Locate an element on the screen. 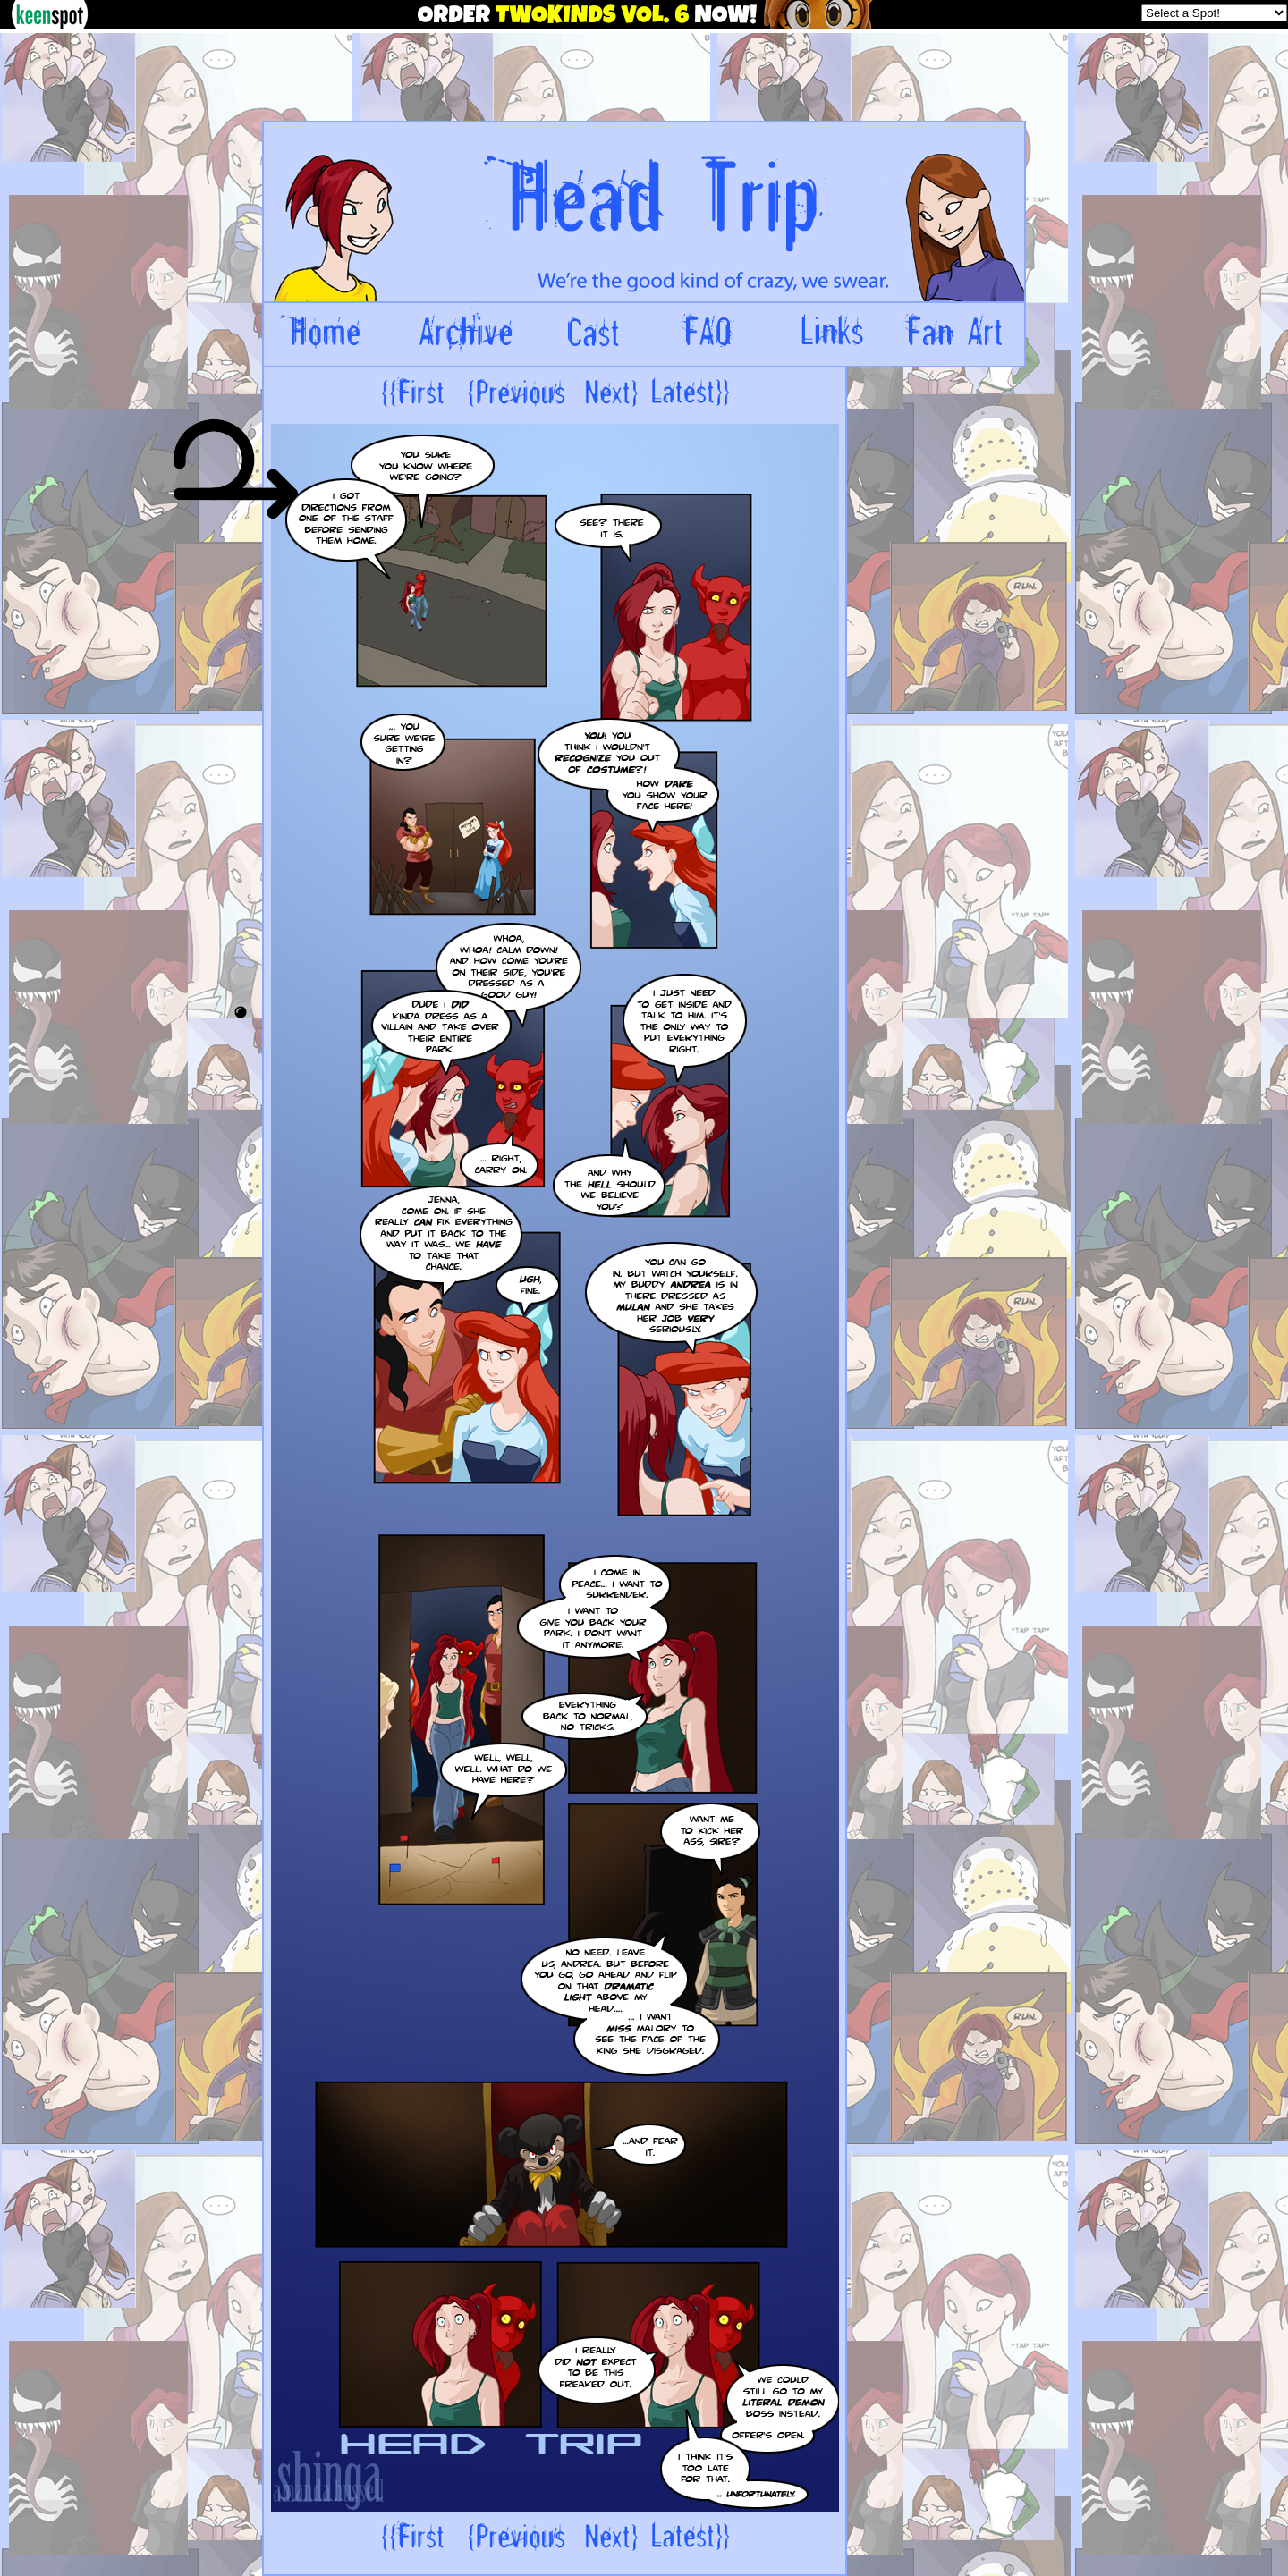 This screenshot has height=2576, width=1288. iterate or repeat a process is located at coordinates (235, 469).